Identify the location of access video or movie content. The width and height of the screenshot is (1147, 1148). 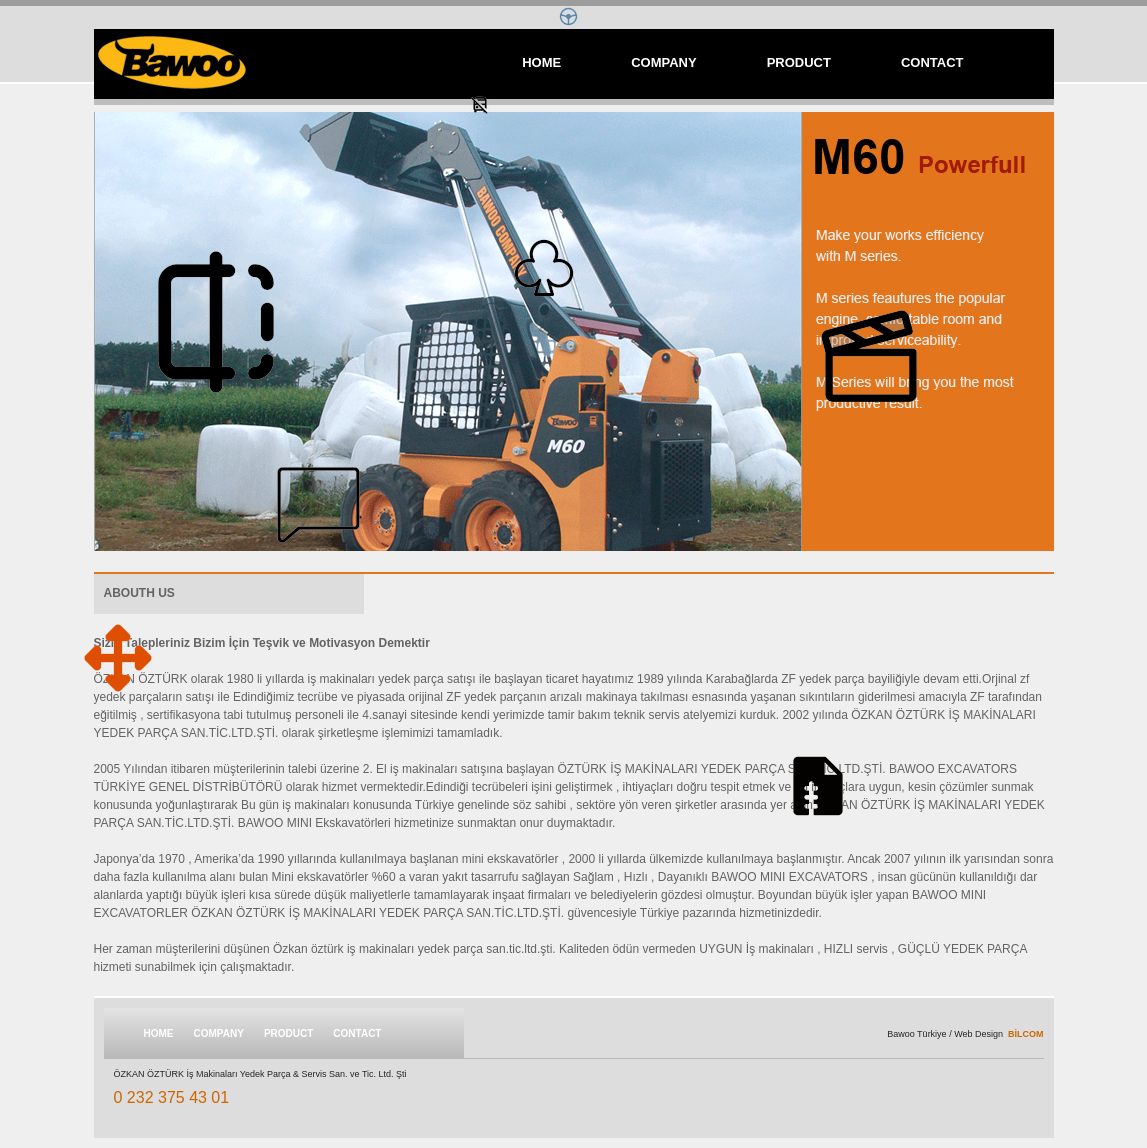
(871, 360).